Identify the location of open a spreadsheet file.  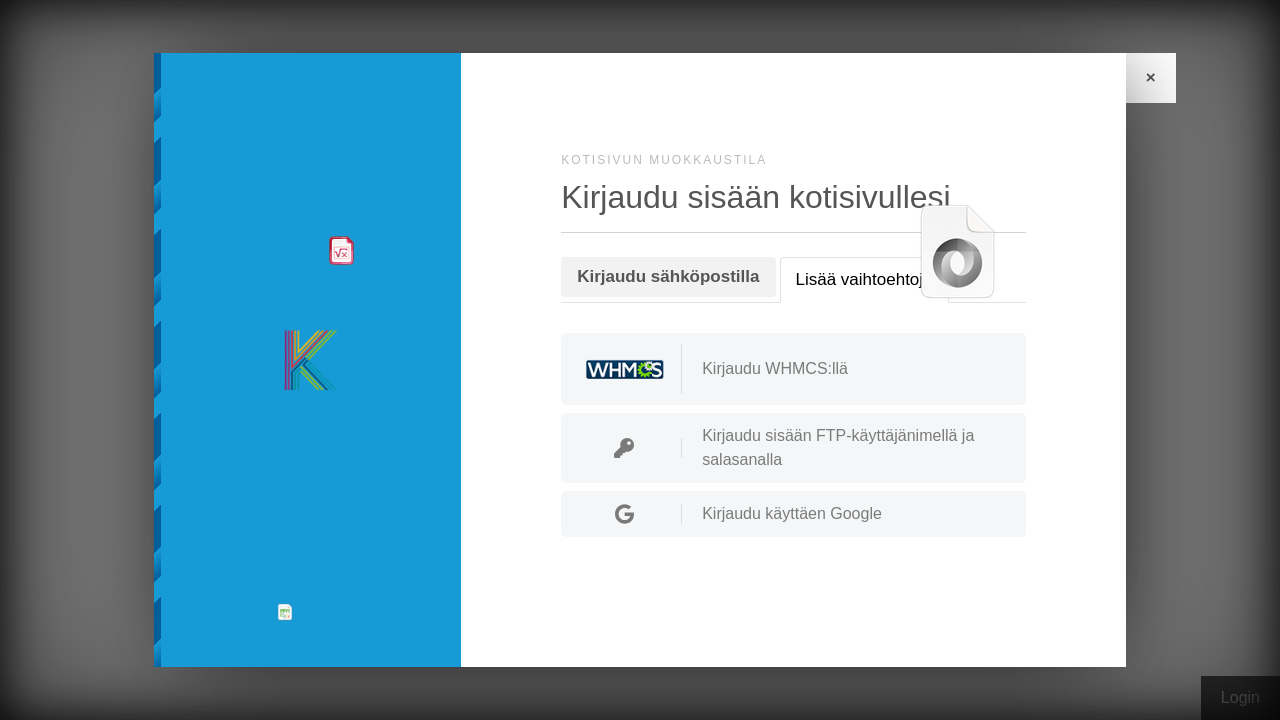
(285, 612).